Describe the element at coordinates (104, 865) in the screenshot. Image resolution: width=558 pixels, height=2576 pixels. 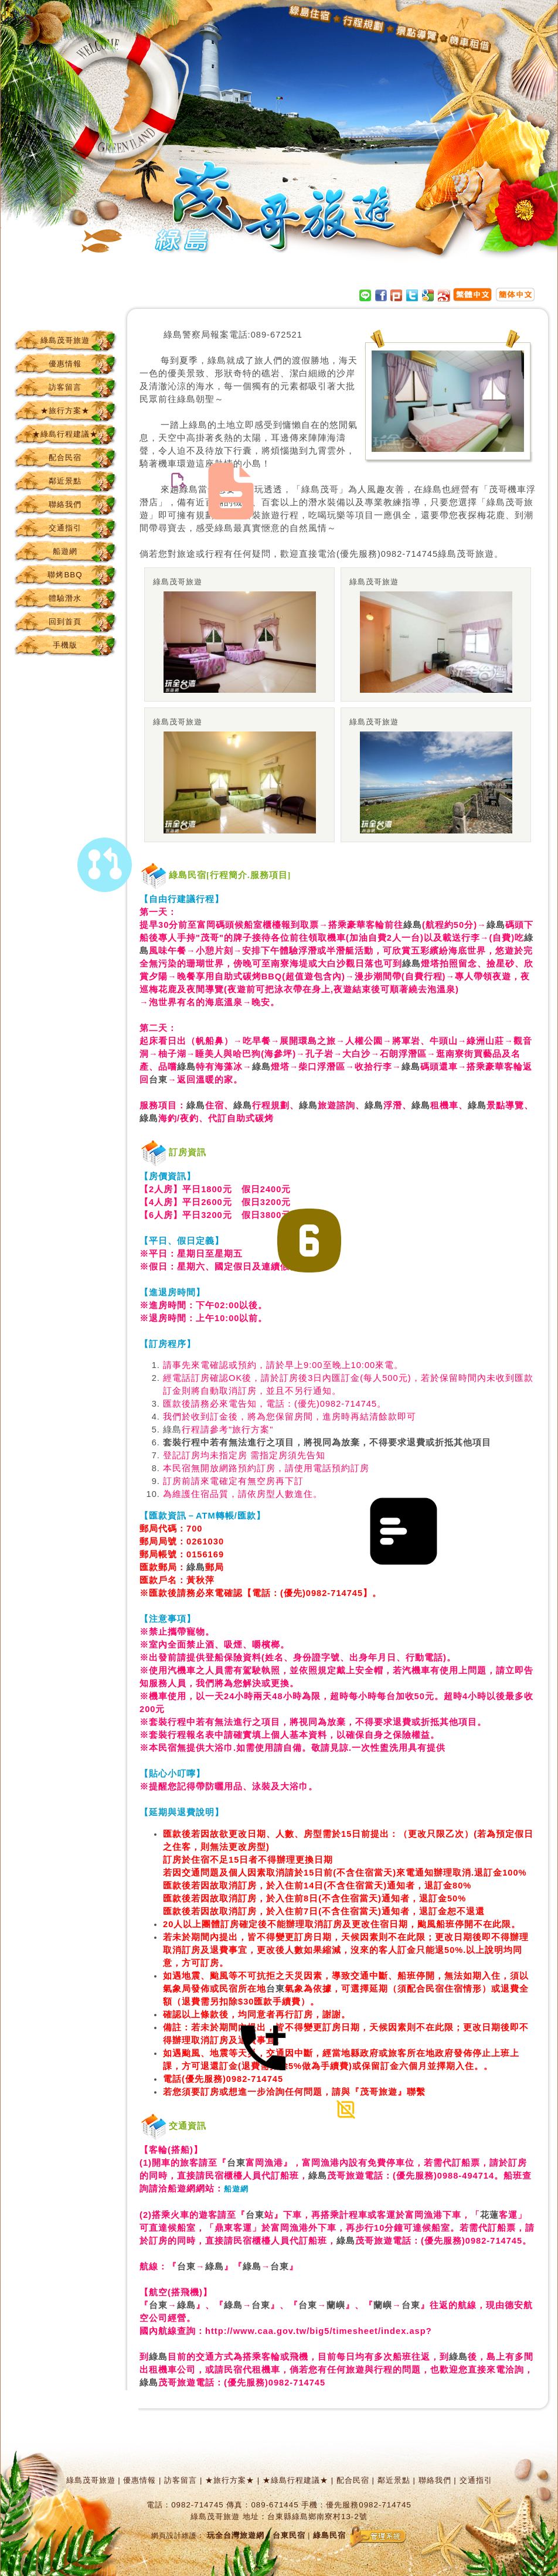
I see `view open pull request in activity feed` at that location.